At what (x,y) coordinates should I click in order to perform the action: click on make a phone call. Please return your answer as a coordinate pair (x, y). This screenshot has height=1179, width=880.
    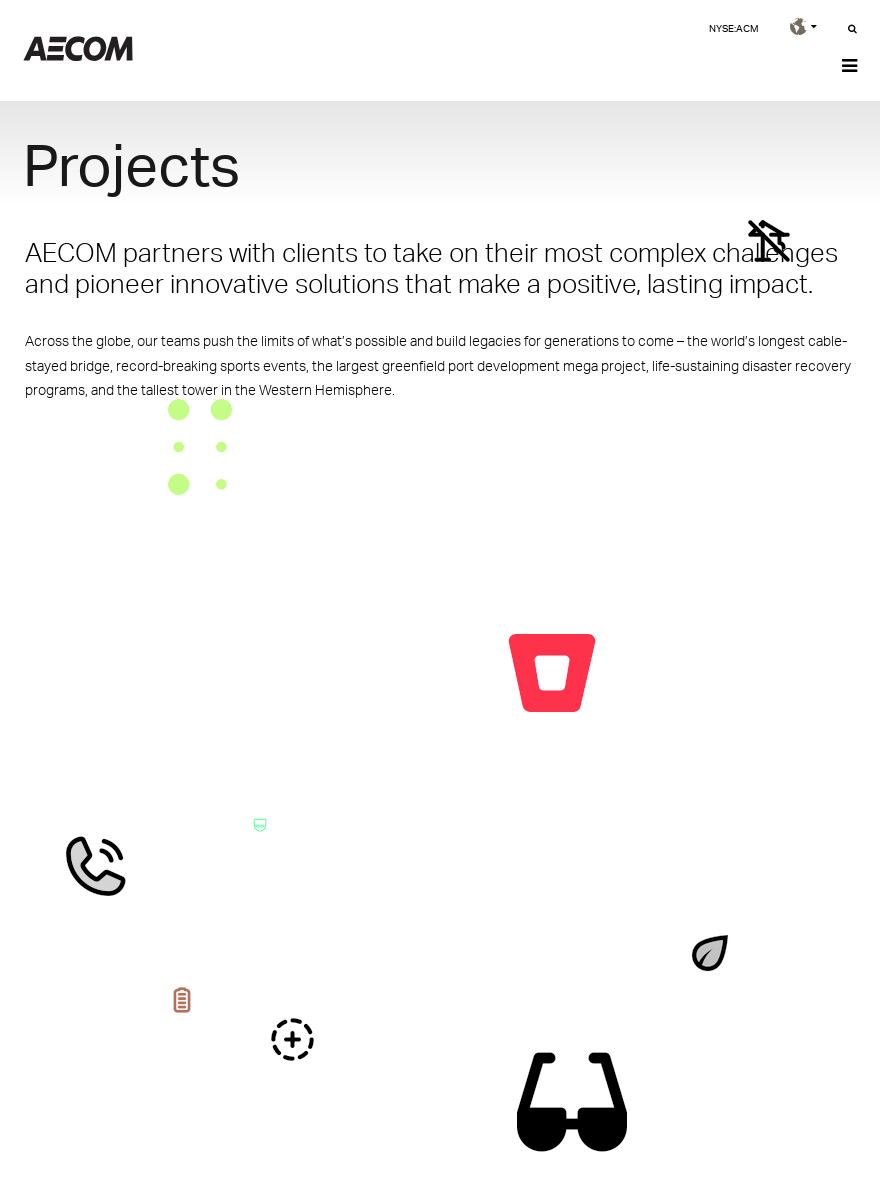
    Looking at the image, I should click on (97, 865).